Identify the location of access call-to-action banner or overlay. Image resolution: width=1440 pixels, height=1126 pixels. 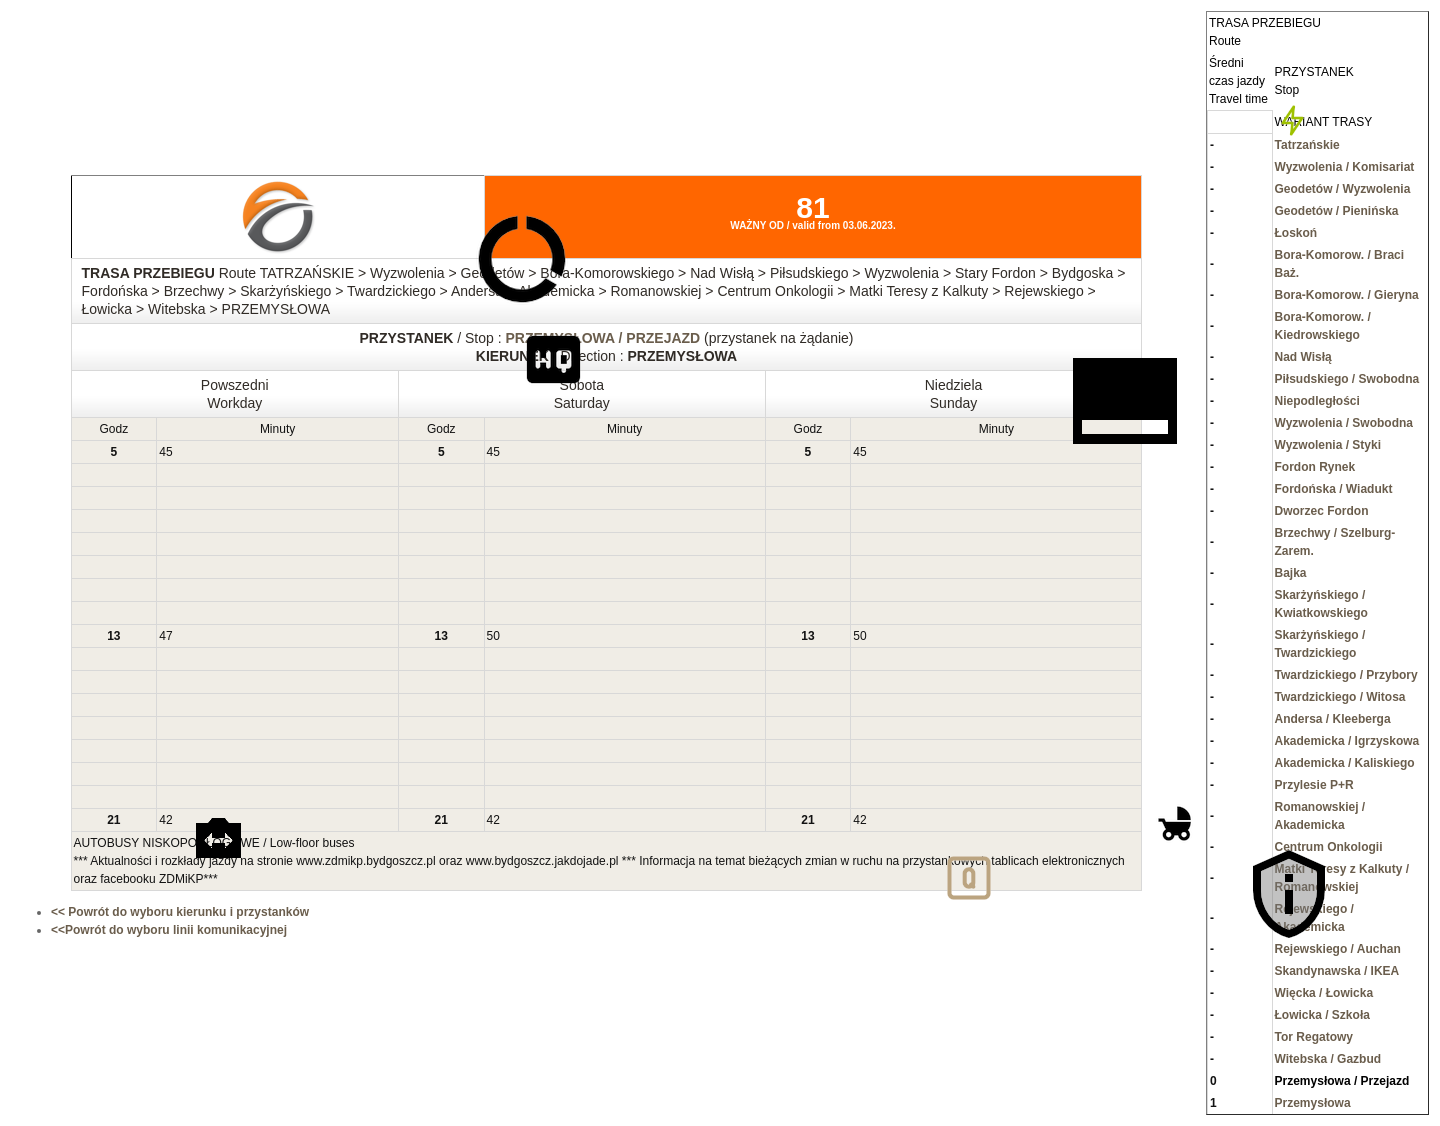
(1125, 401).